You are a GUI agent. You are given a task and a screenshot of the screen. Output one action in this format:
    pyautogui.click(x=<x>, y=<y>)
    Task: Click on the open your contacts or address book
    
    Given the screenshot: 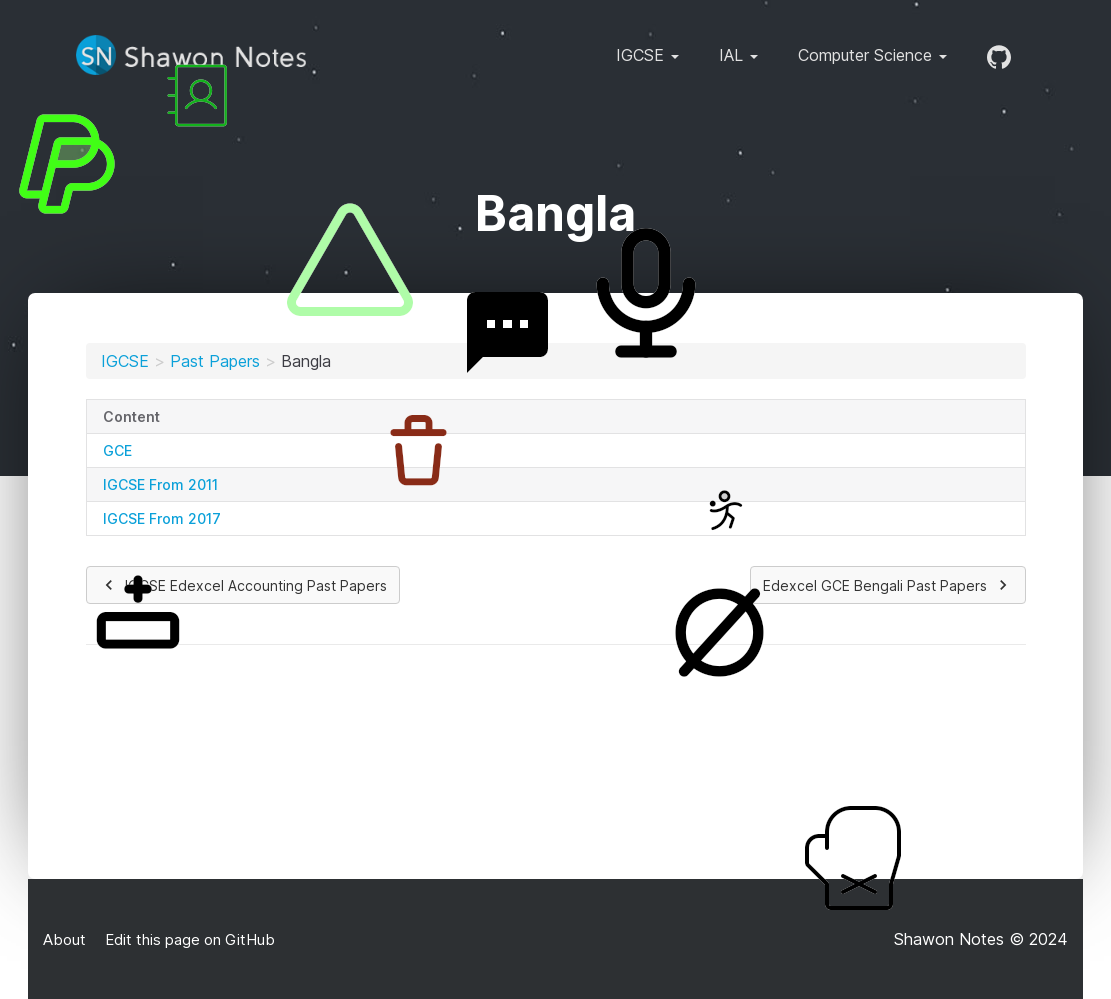 What is the action you would take?
    pyautogui.click(x=198, y=95)
    